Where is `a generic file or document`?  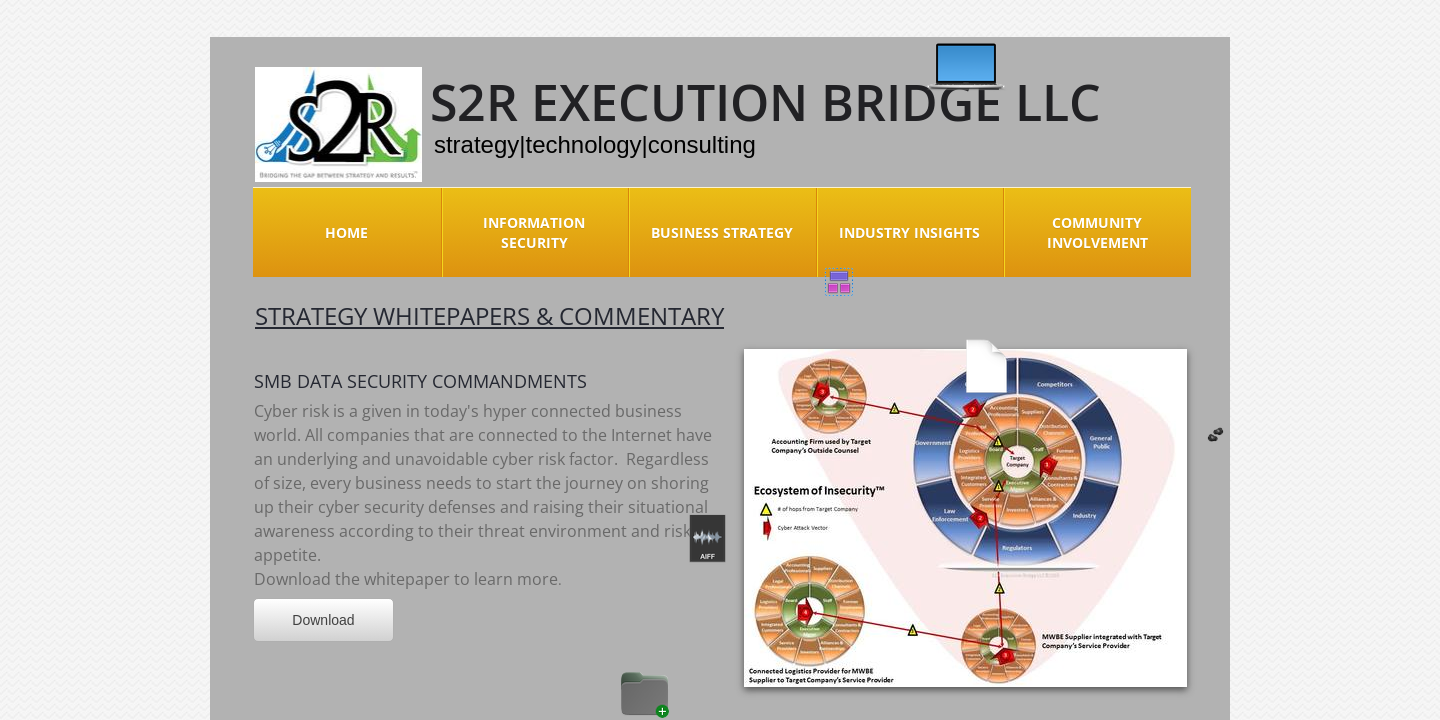 a generic file or document is located at coordinates (986, 367).